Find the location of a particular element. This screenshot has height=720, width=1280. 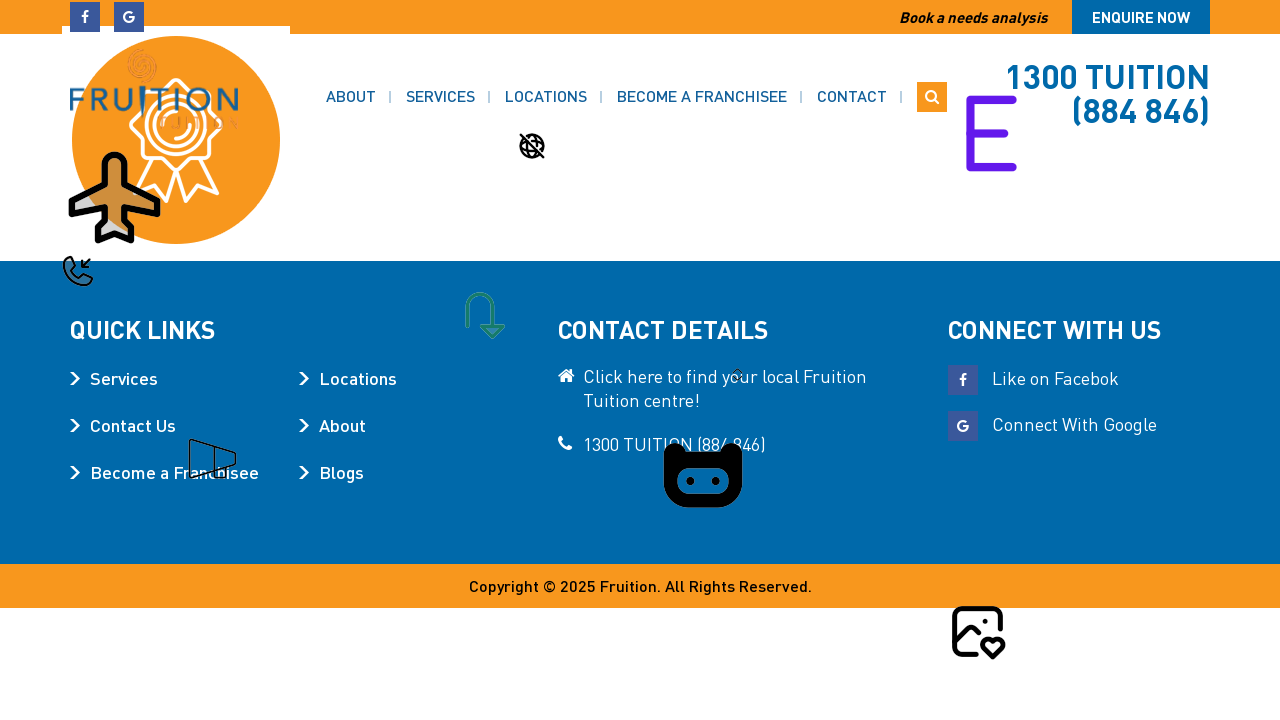

add photo to favorites is located at coordinates (977, 631).